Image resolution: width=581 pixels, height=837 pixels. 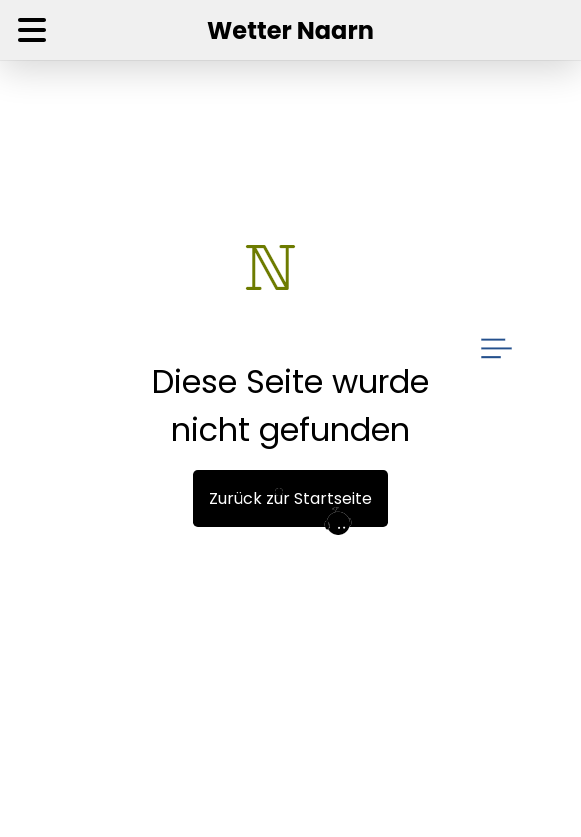 What do you see at coordinates (338, 521) in the screenshot?
I see `ionitron mascot logo for ionic framework` at bounding box center [338, 521].